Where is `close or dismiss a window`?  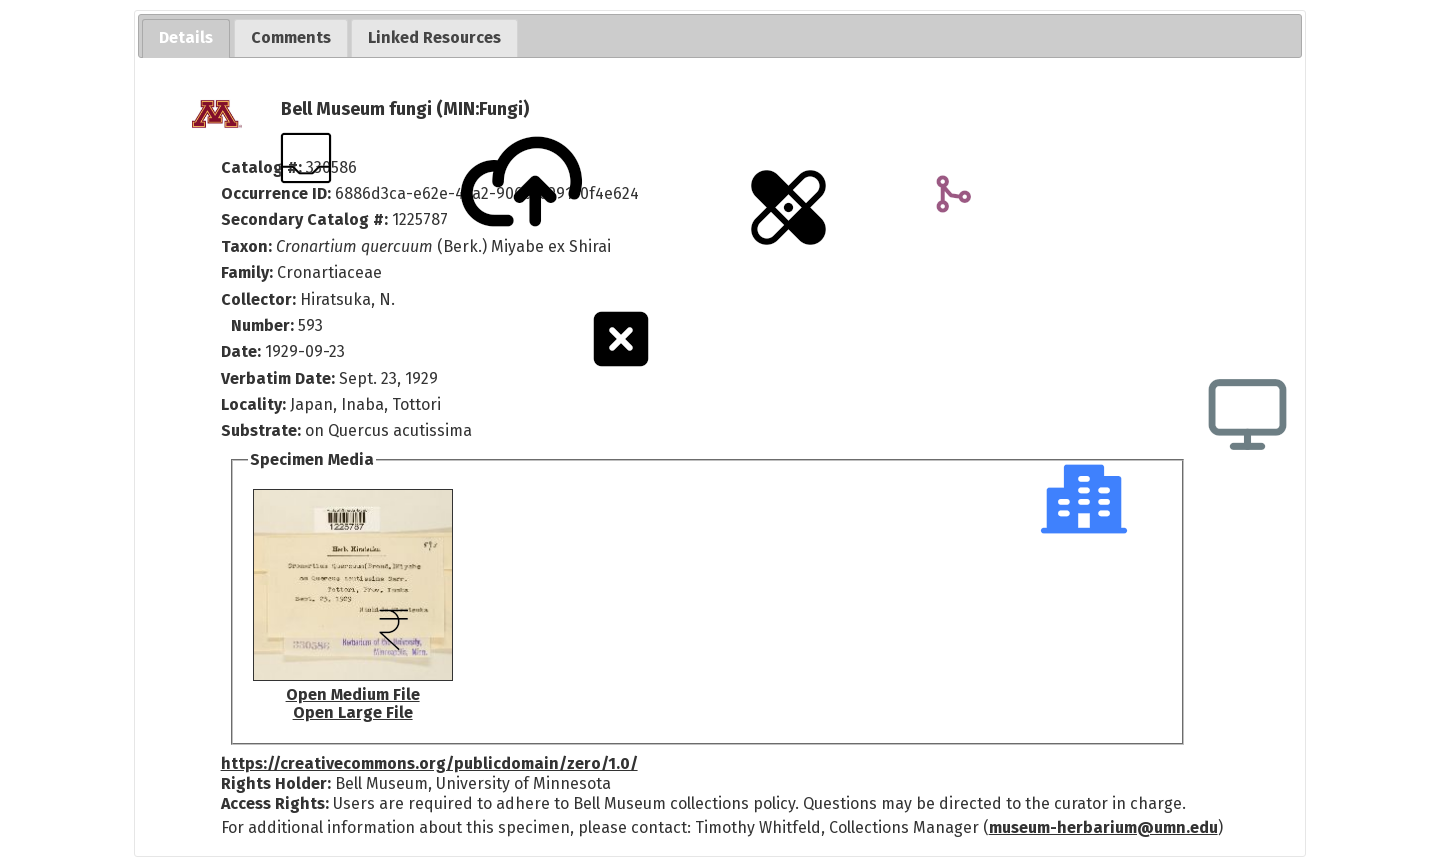 close or dismiss a window is located at coordinates (621, 339).